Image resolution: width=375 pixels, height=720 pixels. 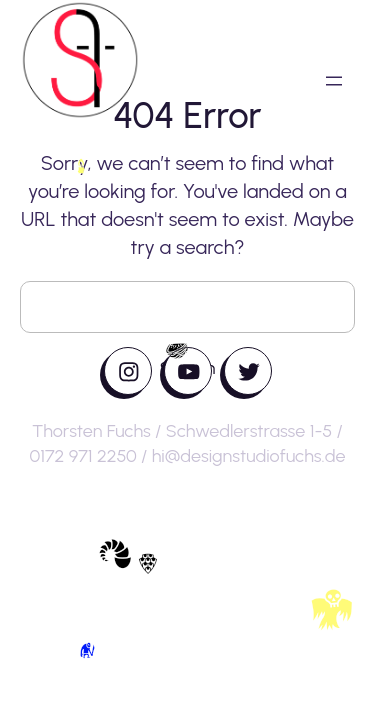 What do you see at coordinates (115, 554) in the screenshot?
I see `access cooking or food preparation menu` at bounding box center [115, 554].